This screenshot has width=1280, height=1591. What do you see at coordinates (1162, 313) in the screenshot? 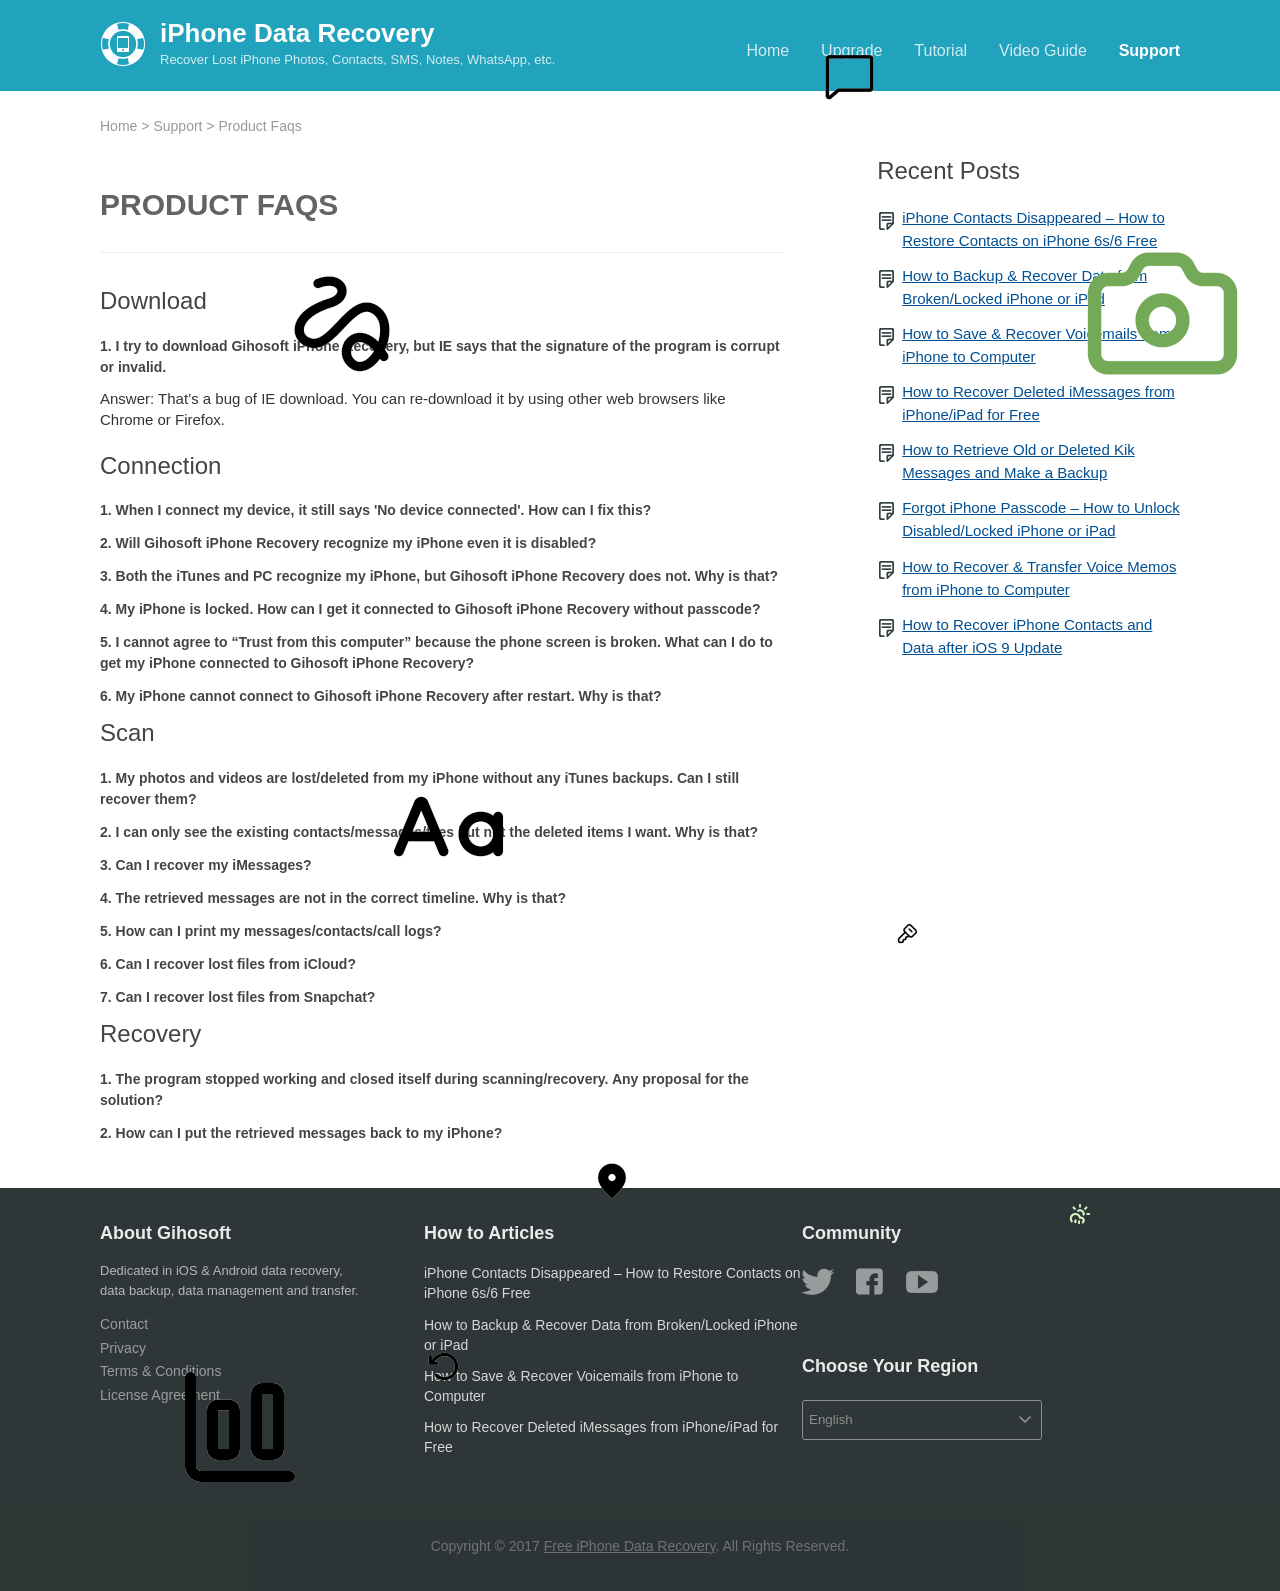
I see `take a photo` at bounding box center [1162, 313].